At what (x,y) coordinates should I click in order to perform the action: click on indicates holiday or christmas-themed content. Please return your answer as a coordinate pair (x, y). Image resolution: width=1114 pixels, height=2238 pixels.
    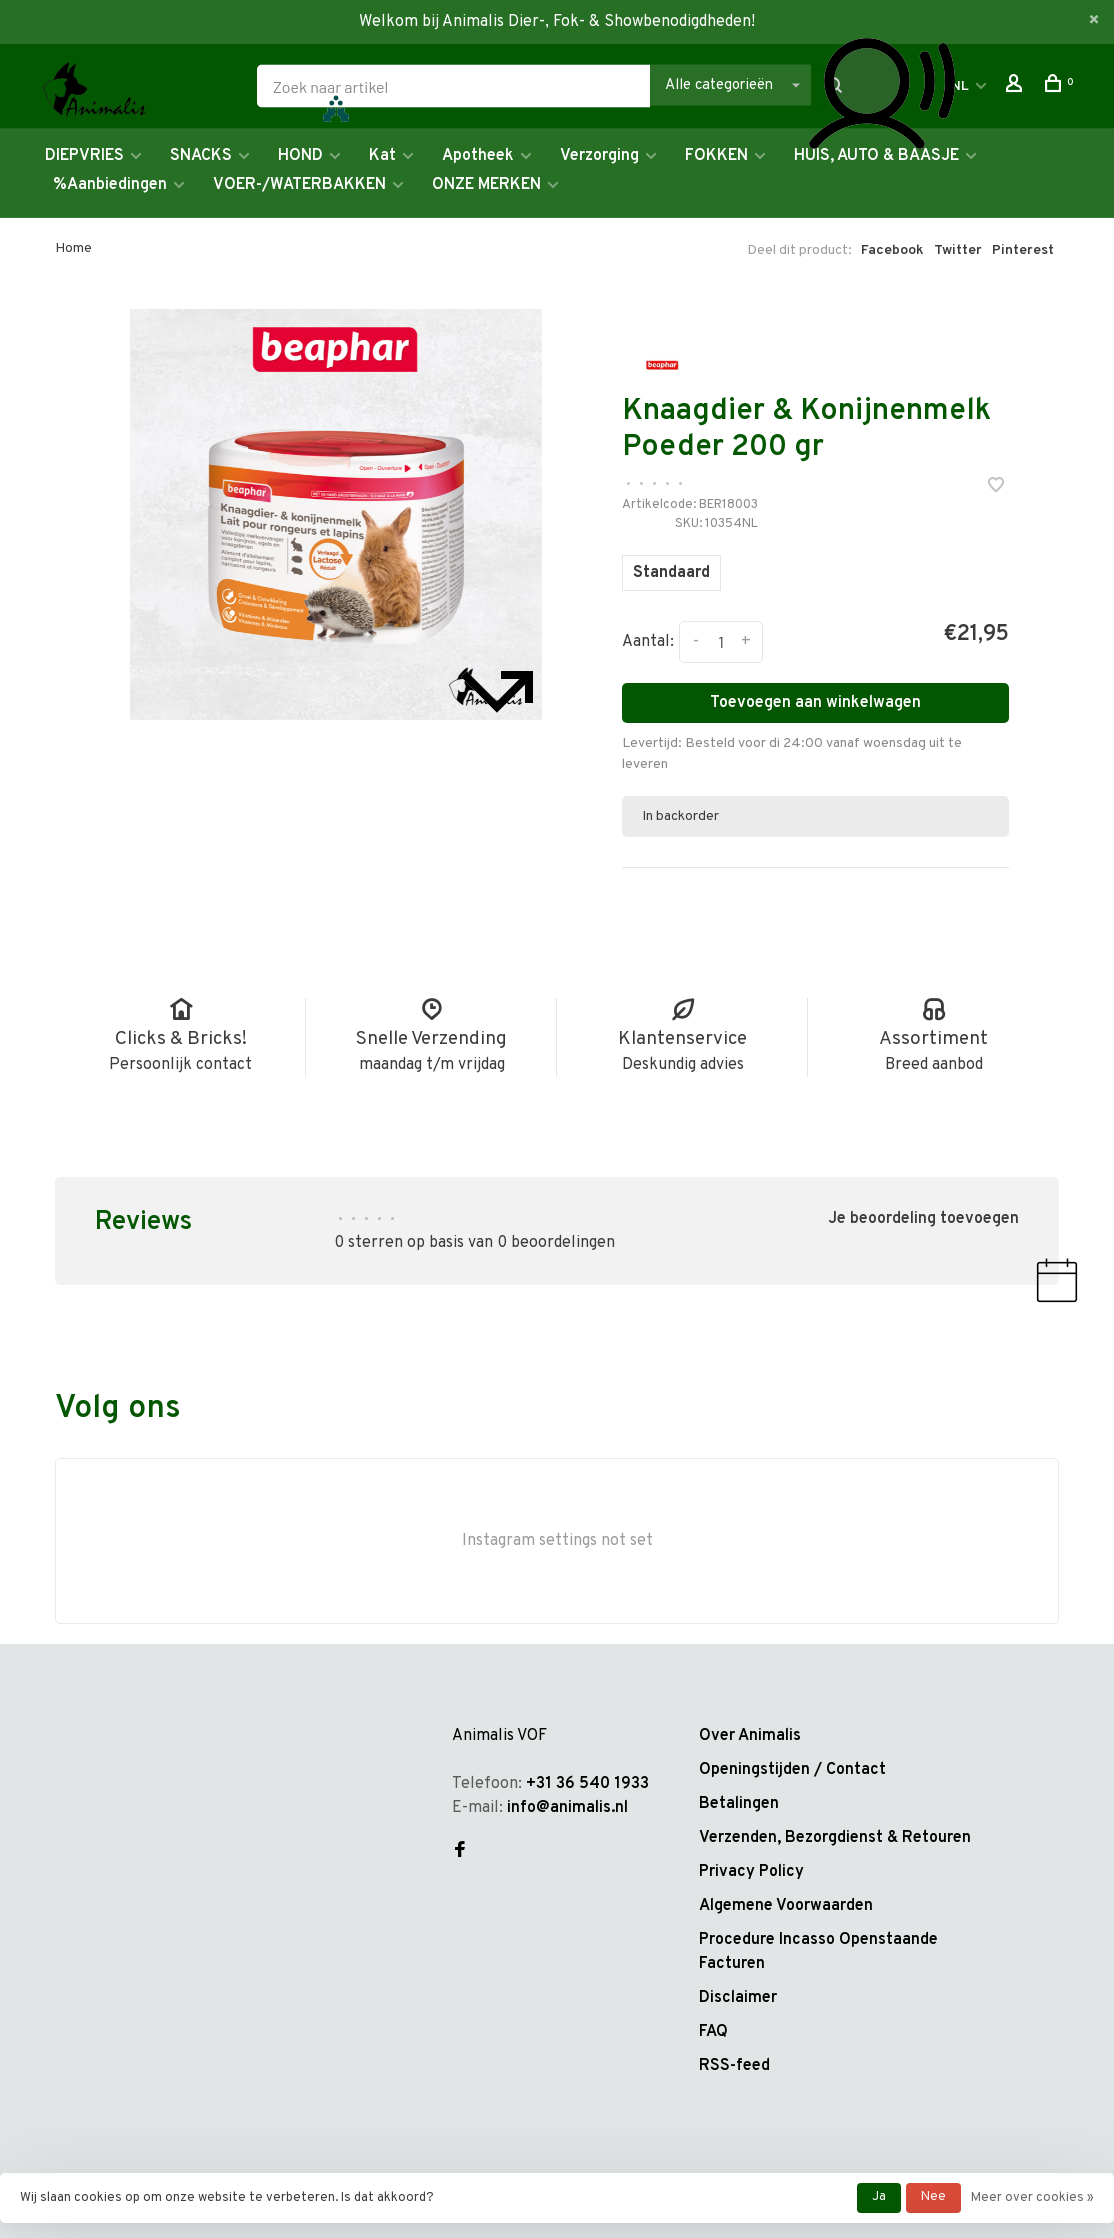
    Looking at the image, I should click on (336, 109).